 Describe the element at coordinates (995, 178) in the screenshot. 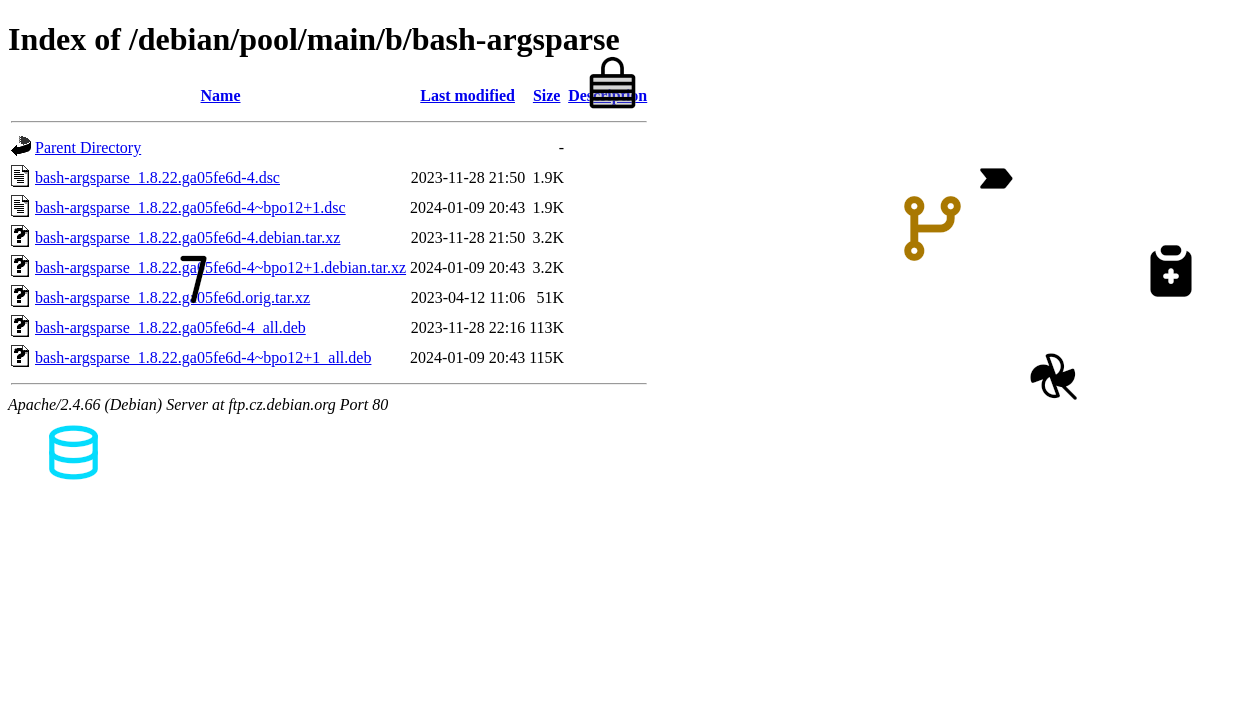

I see `mark item as important or priority` at that location.